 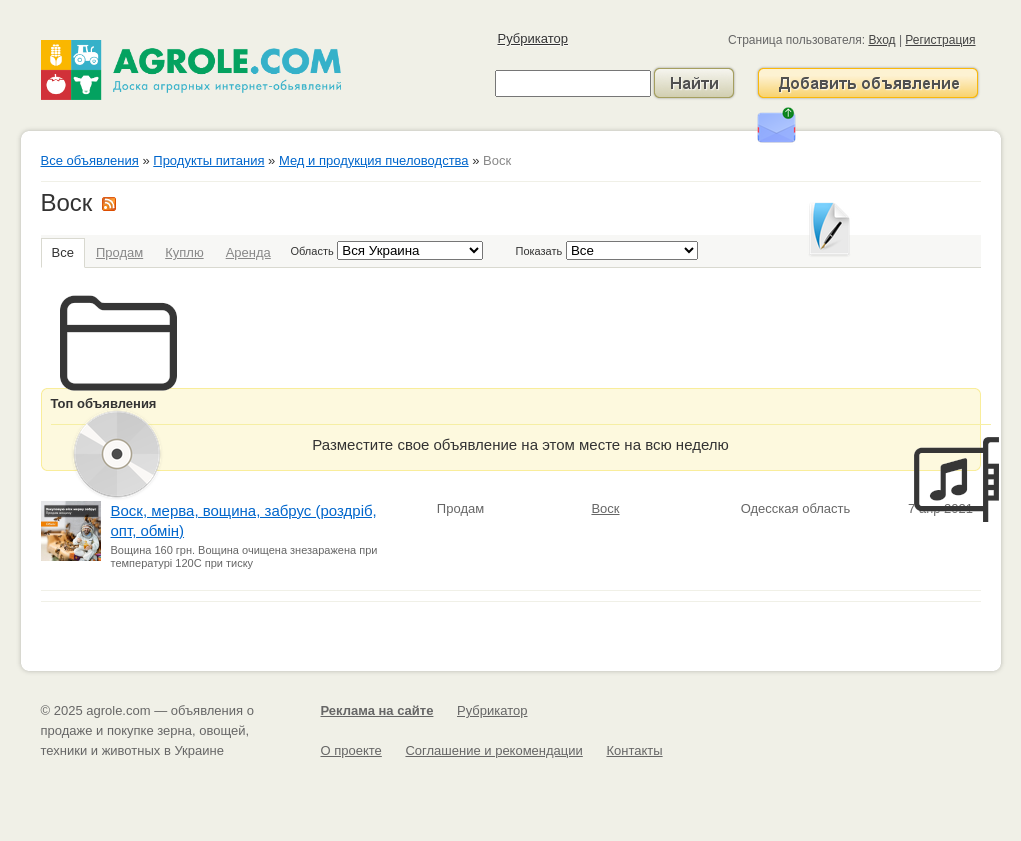 What do you see at coordinates (776, 127) in the screenshot?
I see `message sent successfully` at bounding box center [776, 127].